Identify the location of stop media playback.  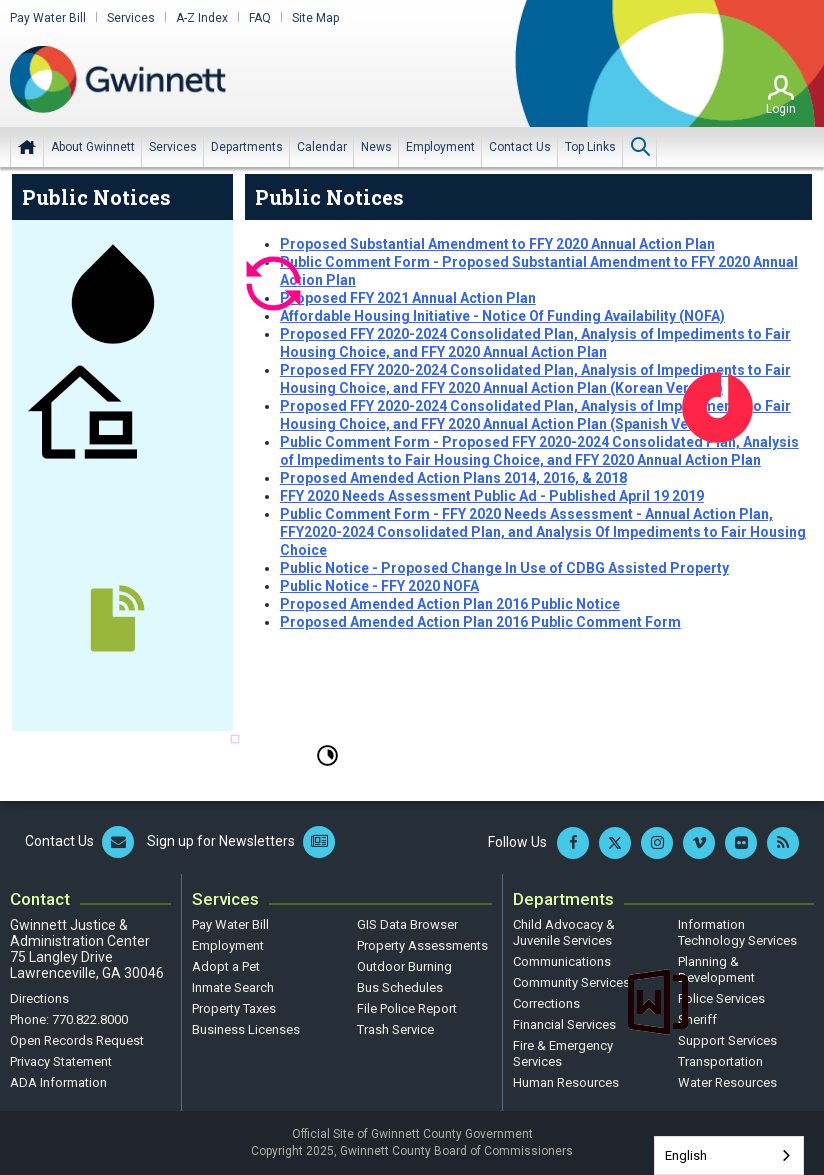
(235, 739).